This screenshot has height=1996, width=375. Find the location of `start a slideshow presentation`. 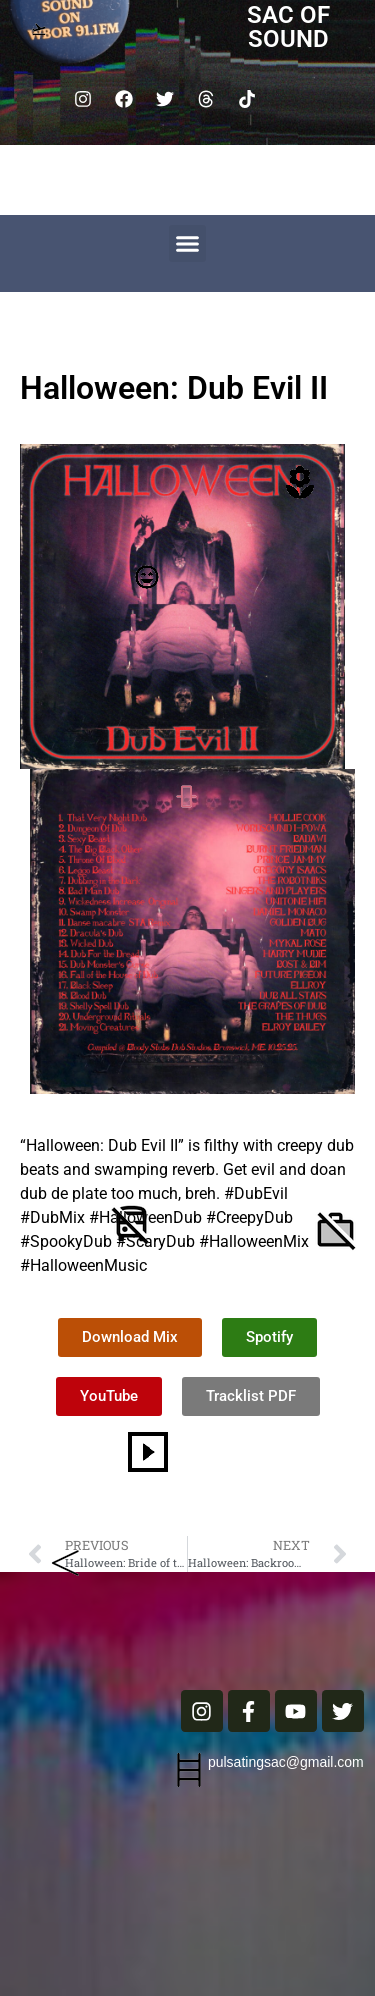

start a slideshow presentation is located at coordinates (148, 1452).